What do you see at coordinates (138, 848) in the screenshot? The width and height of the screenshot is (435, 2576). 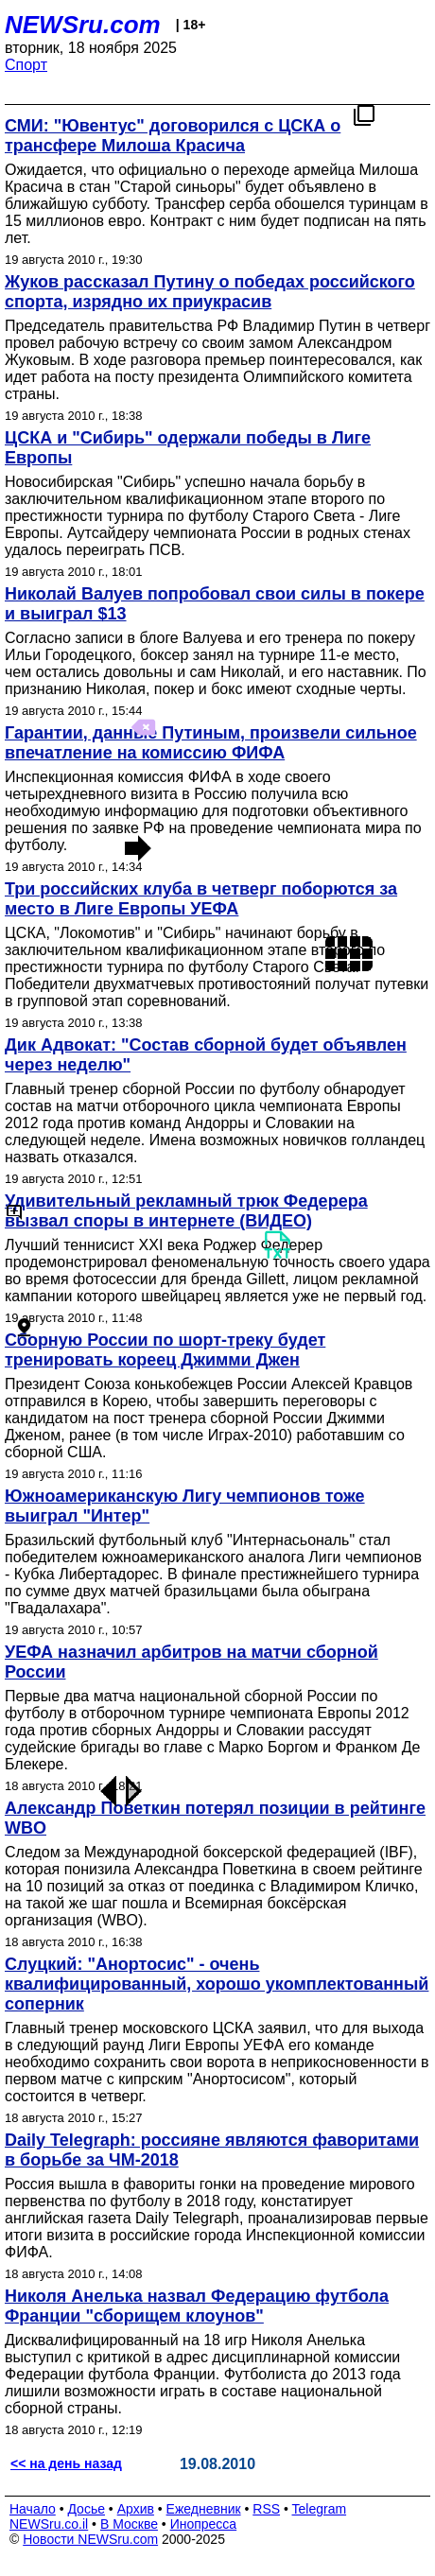 I see `forward an email or message` at bounding box center [138, 848].